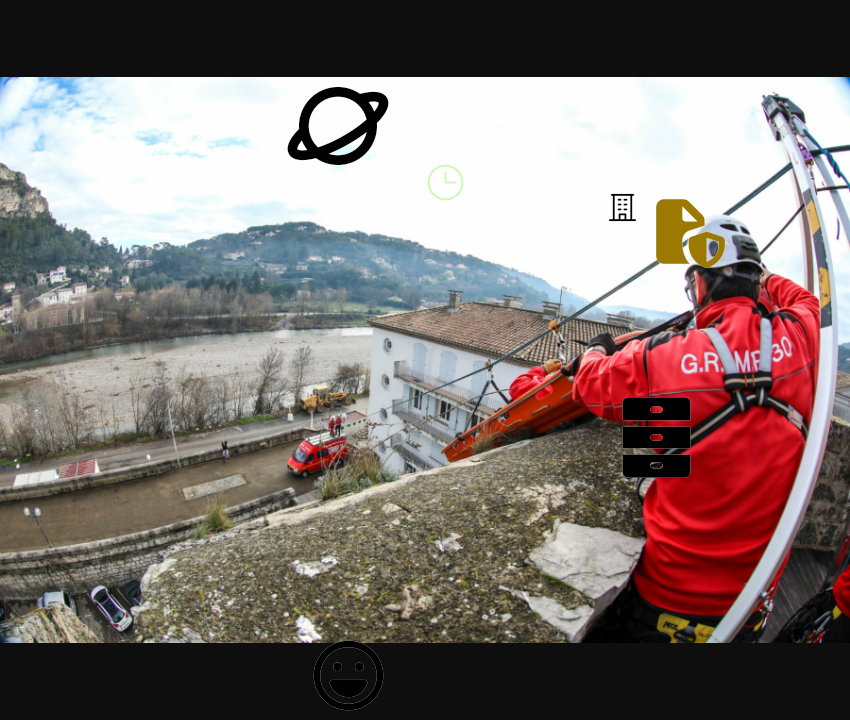 This screenshot has width=850, height=720. Describe the element at coordinates (348, 675) in the screenshot. I see `react with laughter to a message or post` at that location.